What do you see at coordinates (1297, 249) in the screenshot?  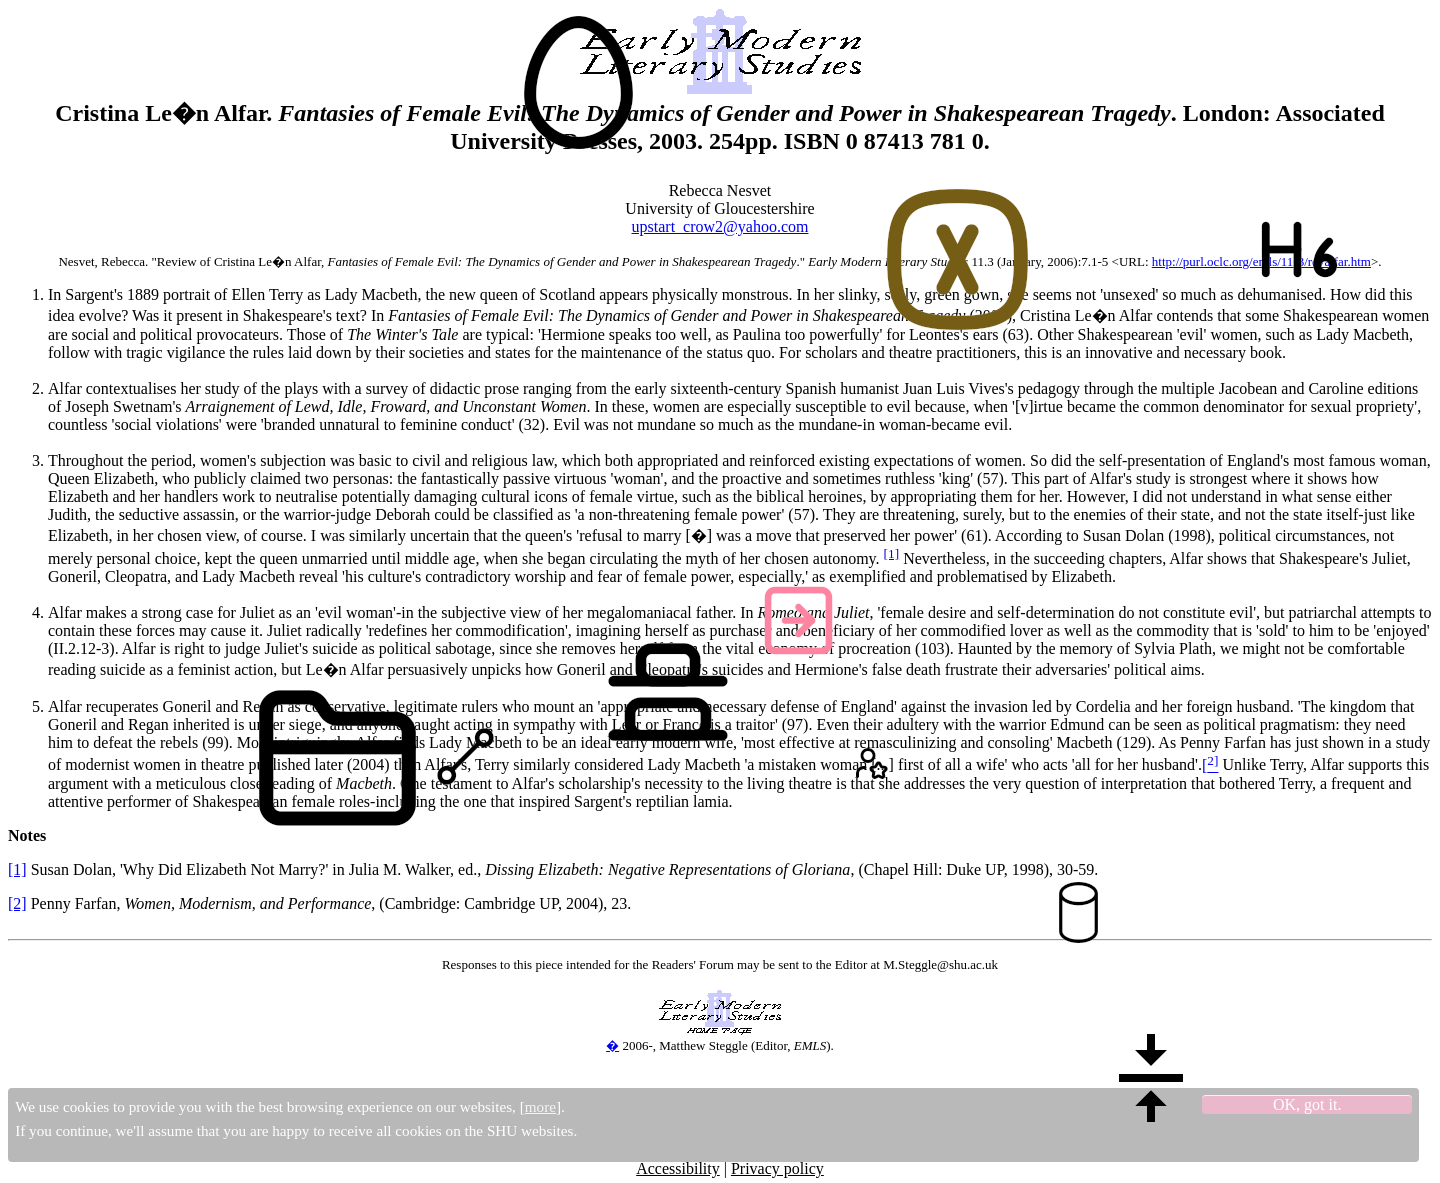 I see `format text as heading level 6` at bounding box center [1297, 249].